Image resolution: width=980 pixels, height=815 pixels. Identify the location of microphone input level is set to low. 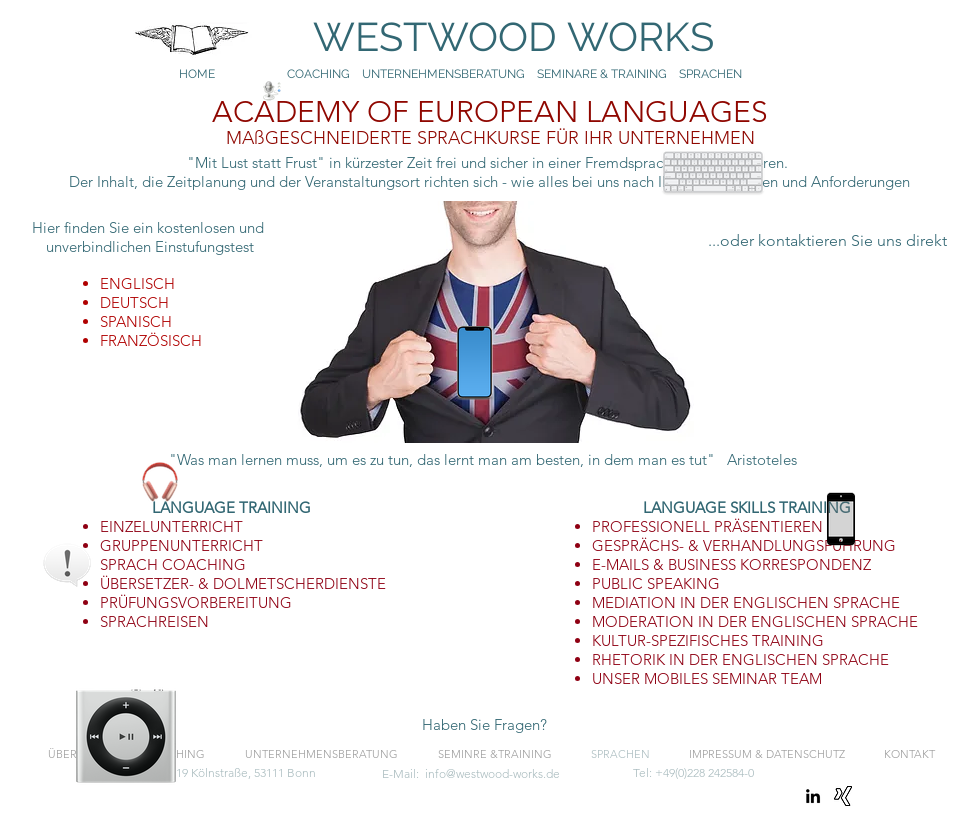
(272, 91).